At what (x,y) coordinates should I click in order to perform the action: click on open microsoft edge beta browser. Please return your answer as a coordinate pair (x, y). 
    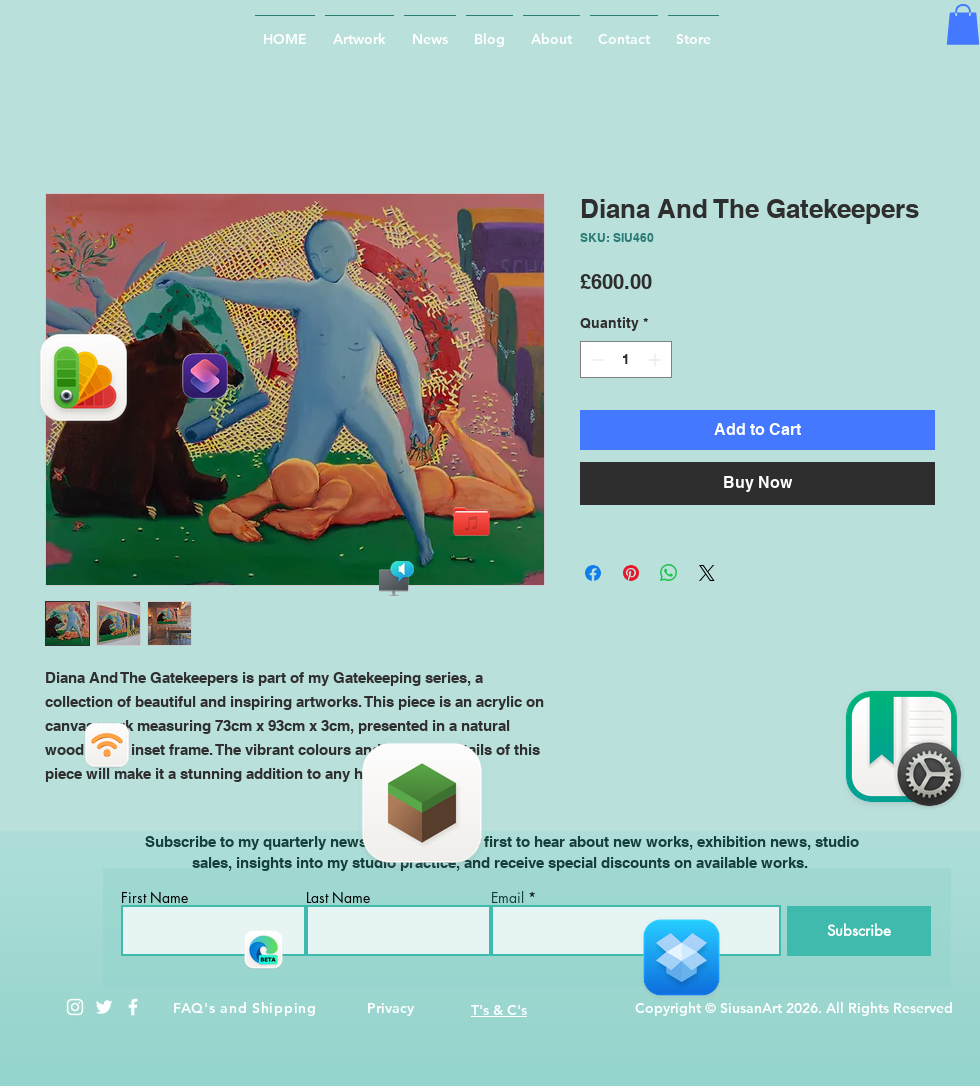
    Looking at the image, I should click on (263, 949).